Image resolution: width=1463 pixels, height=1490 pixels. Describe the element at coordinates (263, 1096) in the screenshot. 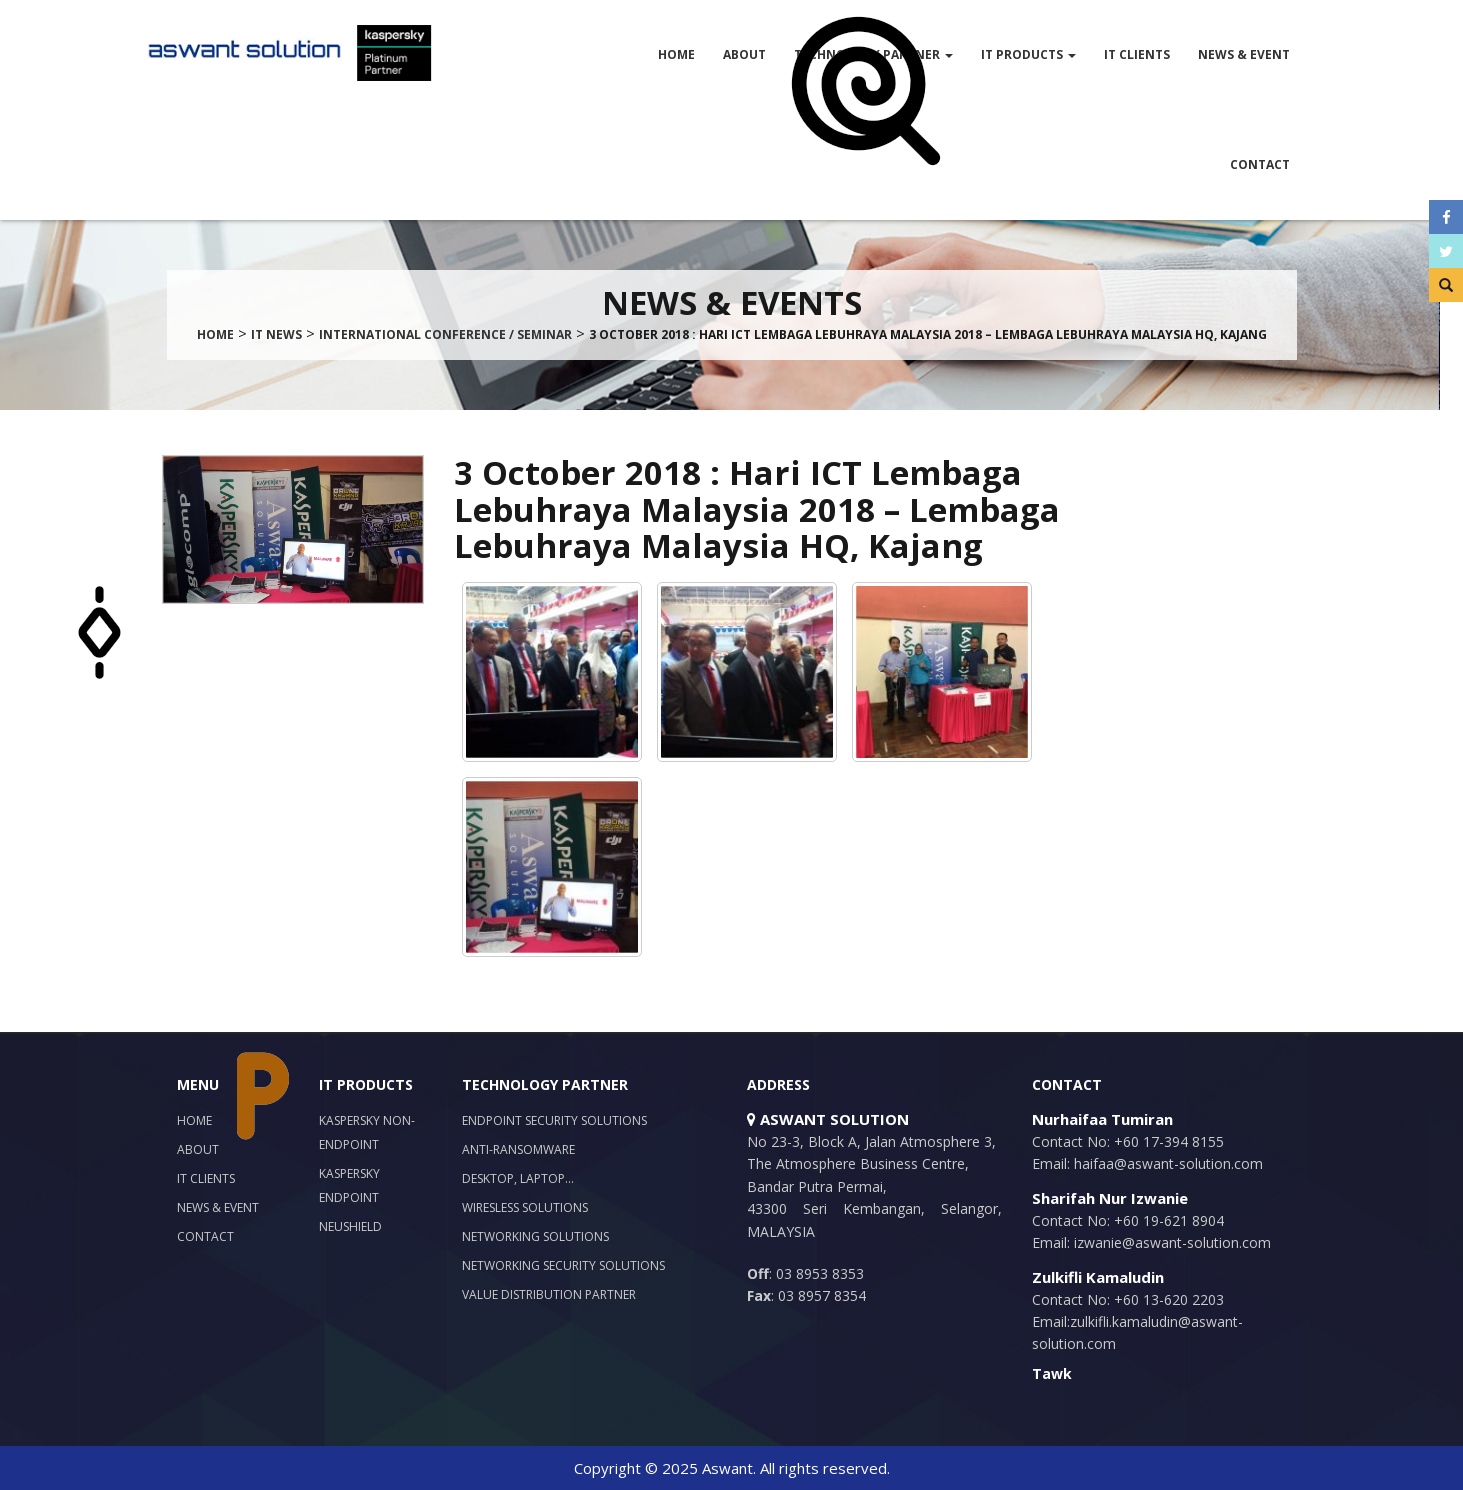

I see `indicates parking availability or location` at that location.